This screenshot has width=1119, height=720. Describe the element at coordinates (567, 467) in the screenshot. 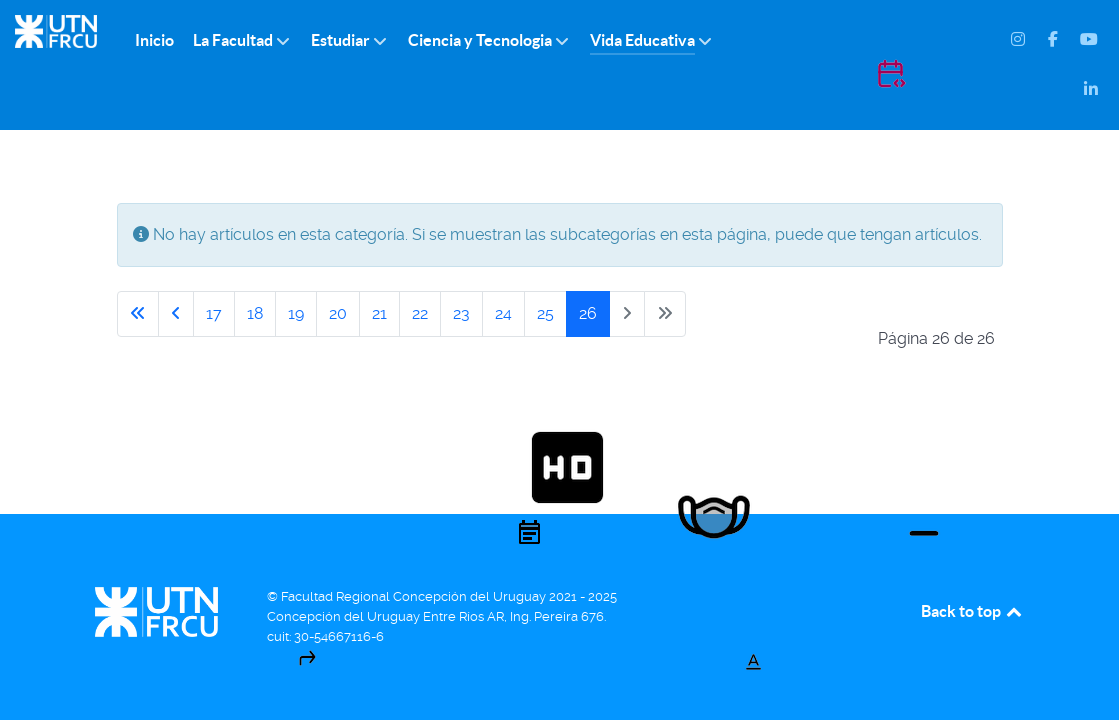

I see `indicates high definition video quality available` at that location.